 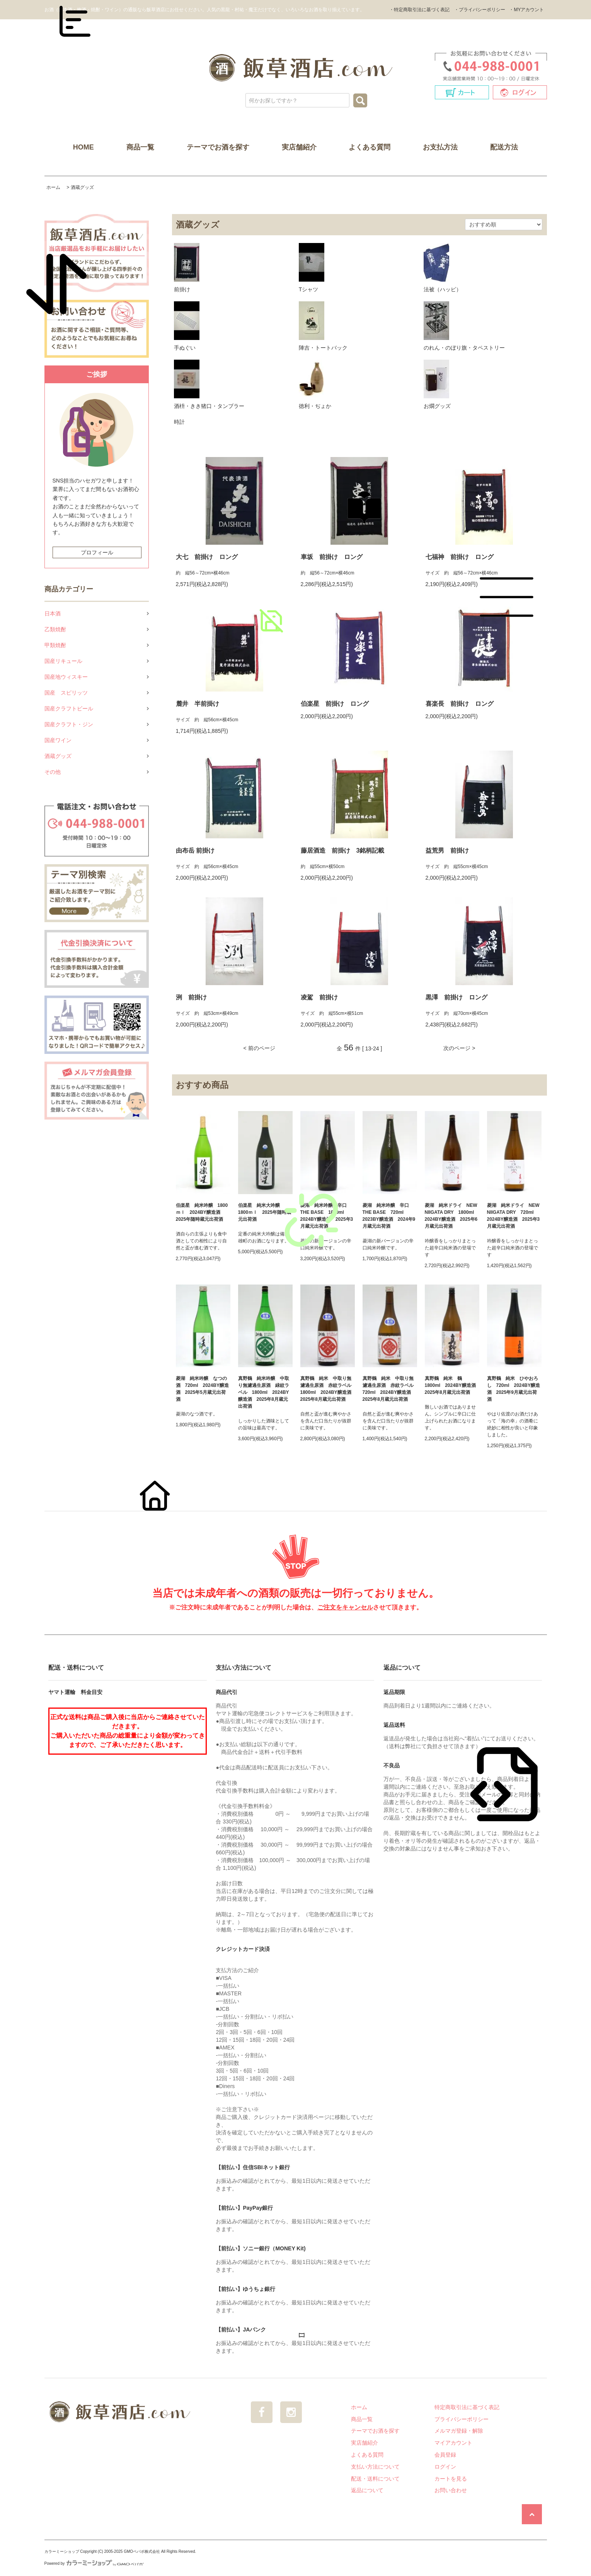 What do you see at coordinates (364, 506) in the screenshot?
I see `view user profile or contact details` at bounding box center [364, 506].